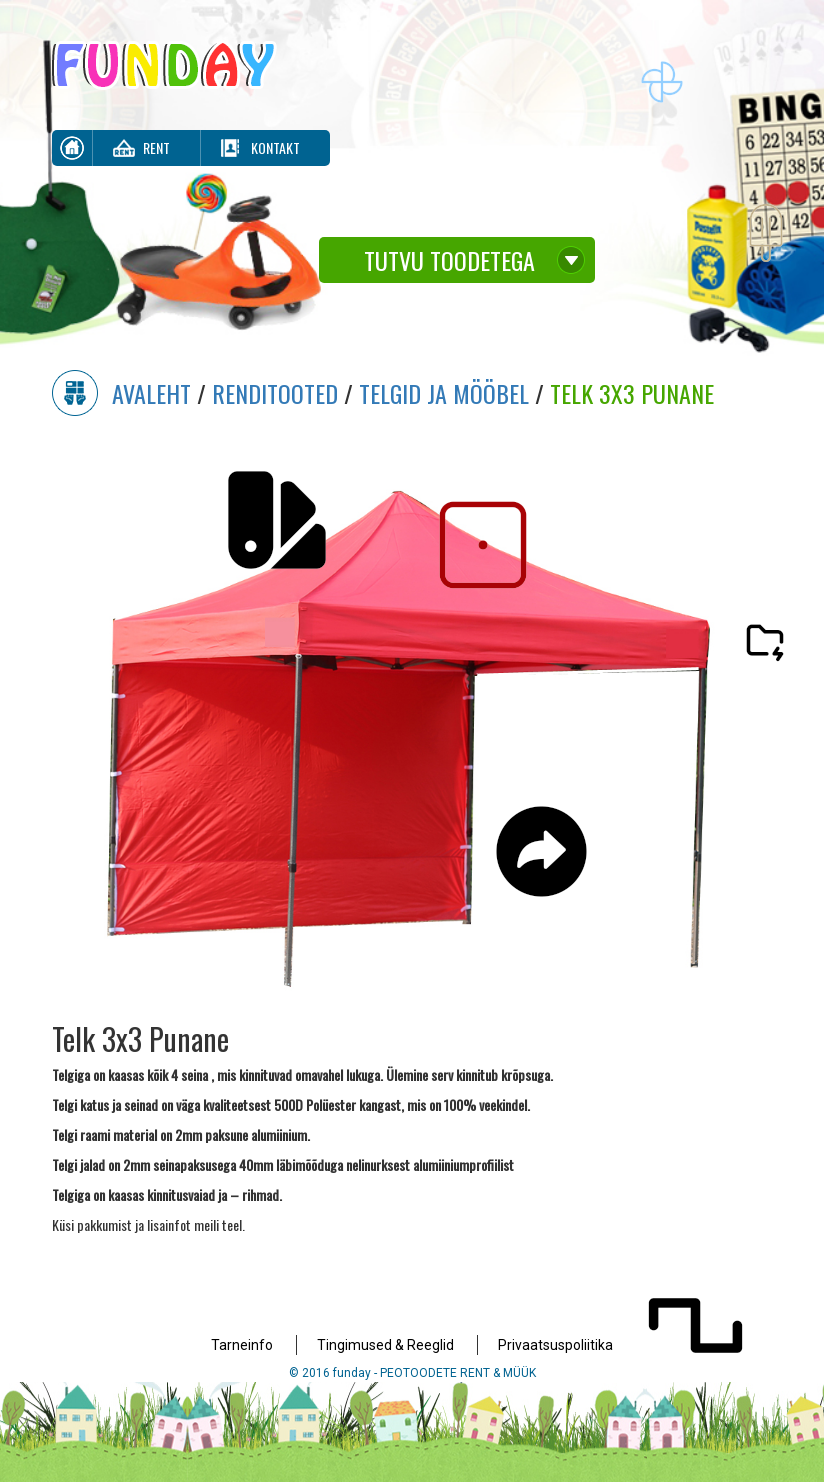  Describe the element at coordinates (766, 232) in the screenshot. I see `access summer or seasonal content` at that location.